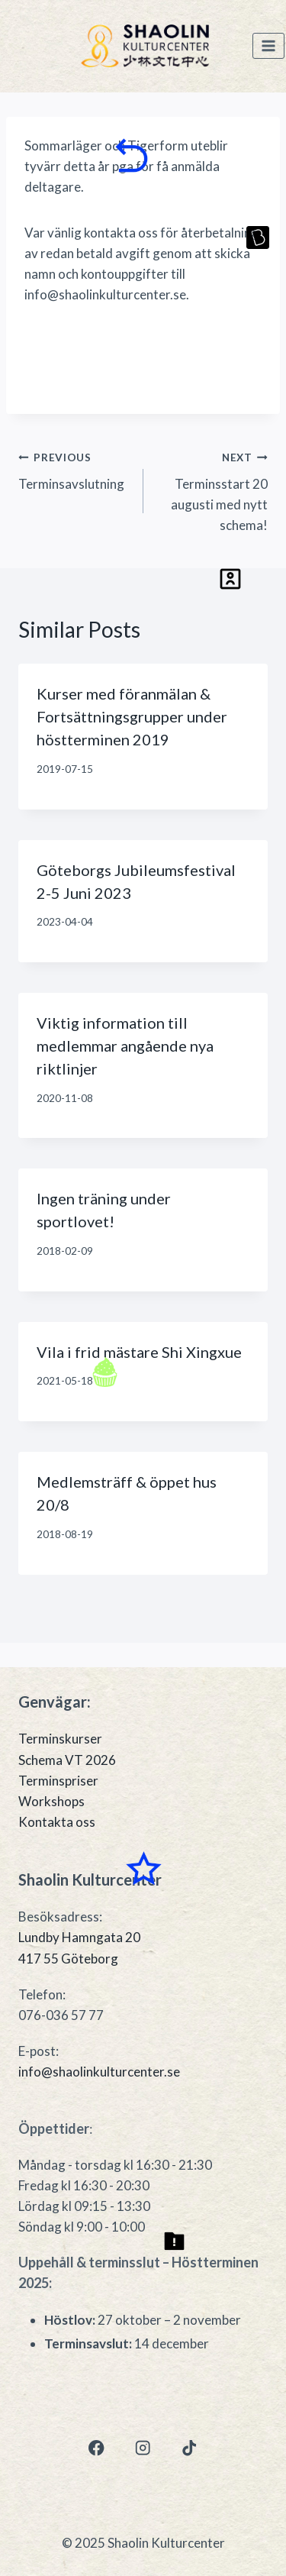 Image resolution: width=286 pixels, height=2576 pixels. Describe the element at coordinates (143, 1869) in the screenshot. I see `add item to favorites` at that location.